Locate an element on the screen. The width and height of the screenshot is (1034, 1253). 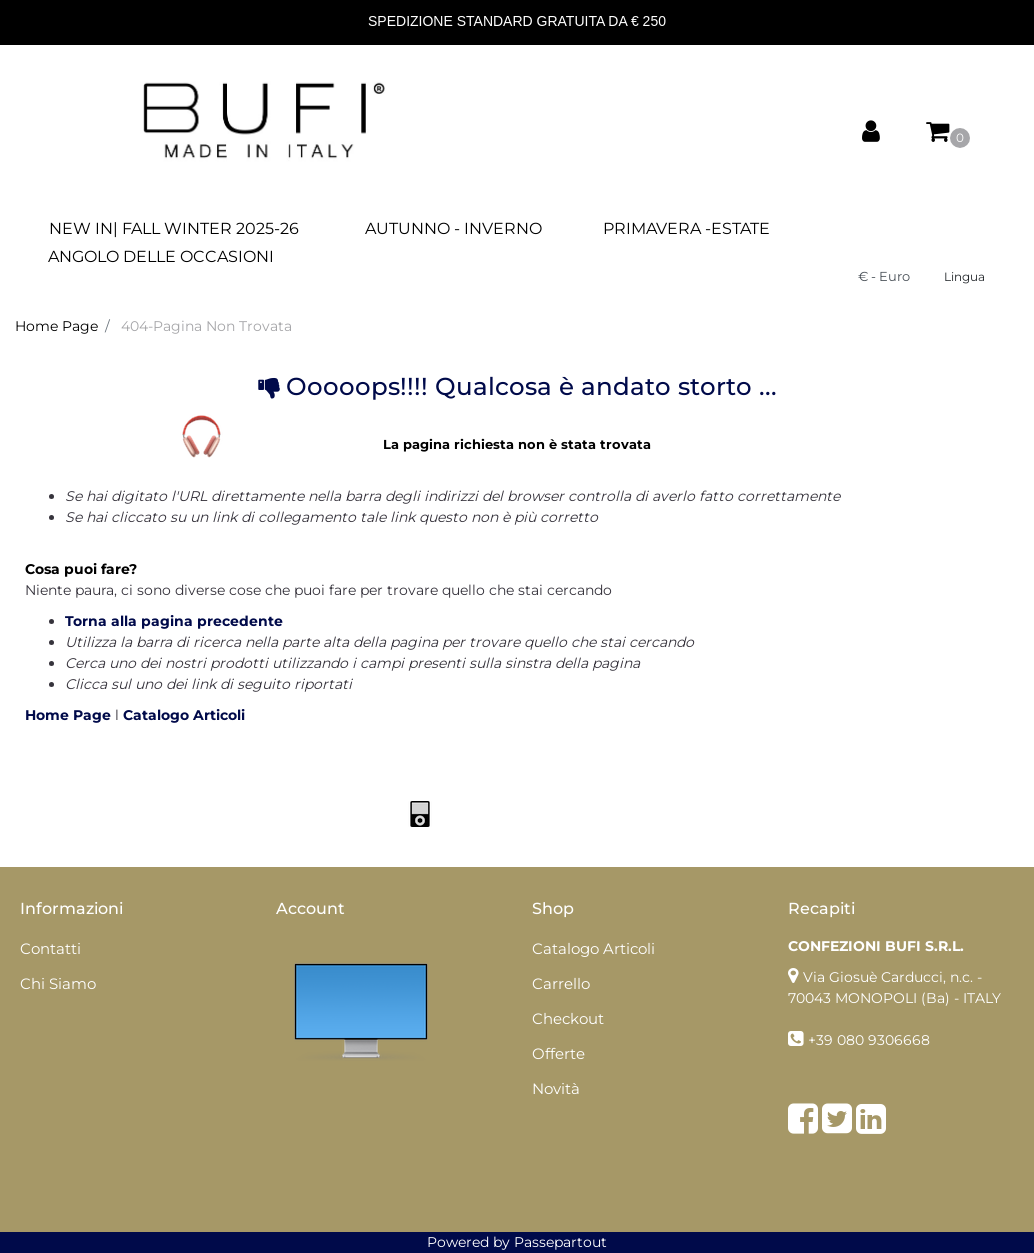
airpods max headphones in red is located at coordinates (201, 436).